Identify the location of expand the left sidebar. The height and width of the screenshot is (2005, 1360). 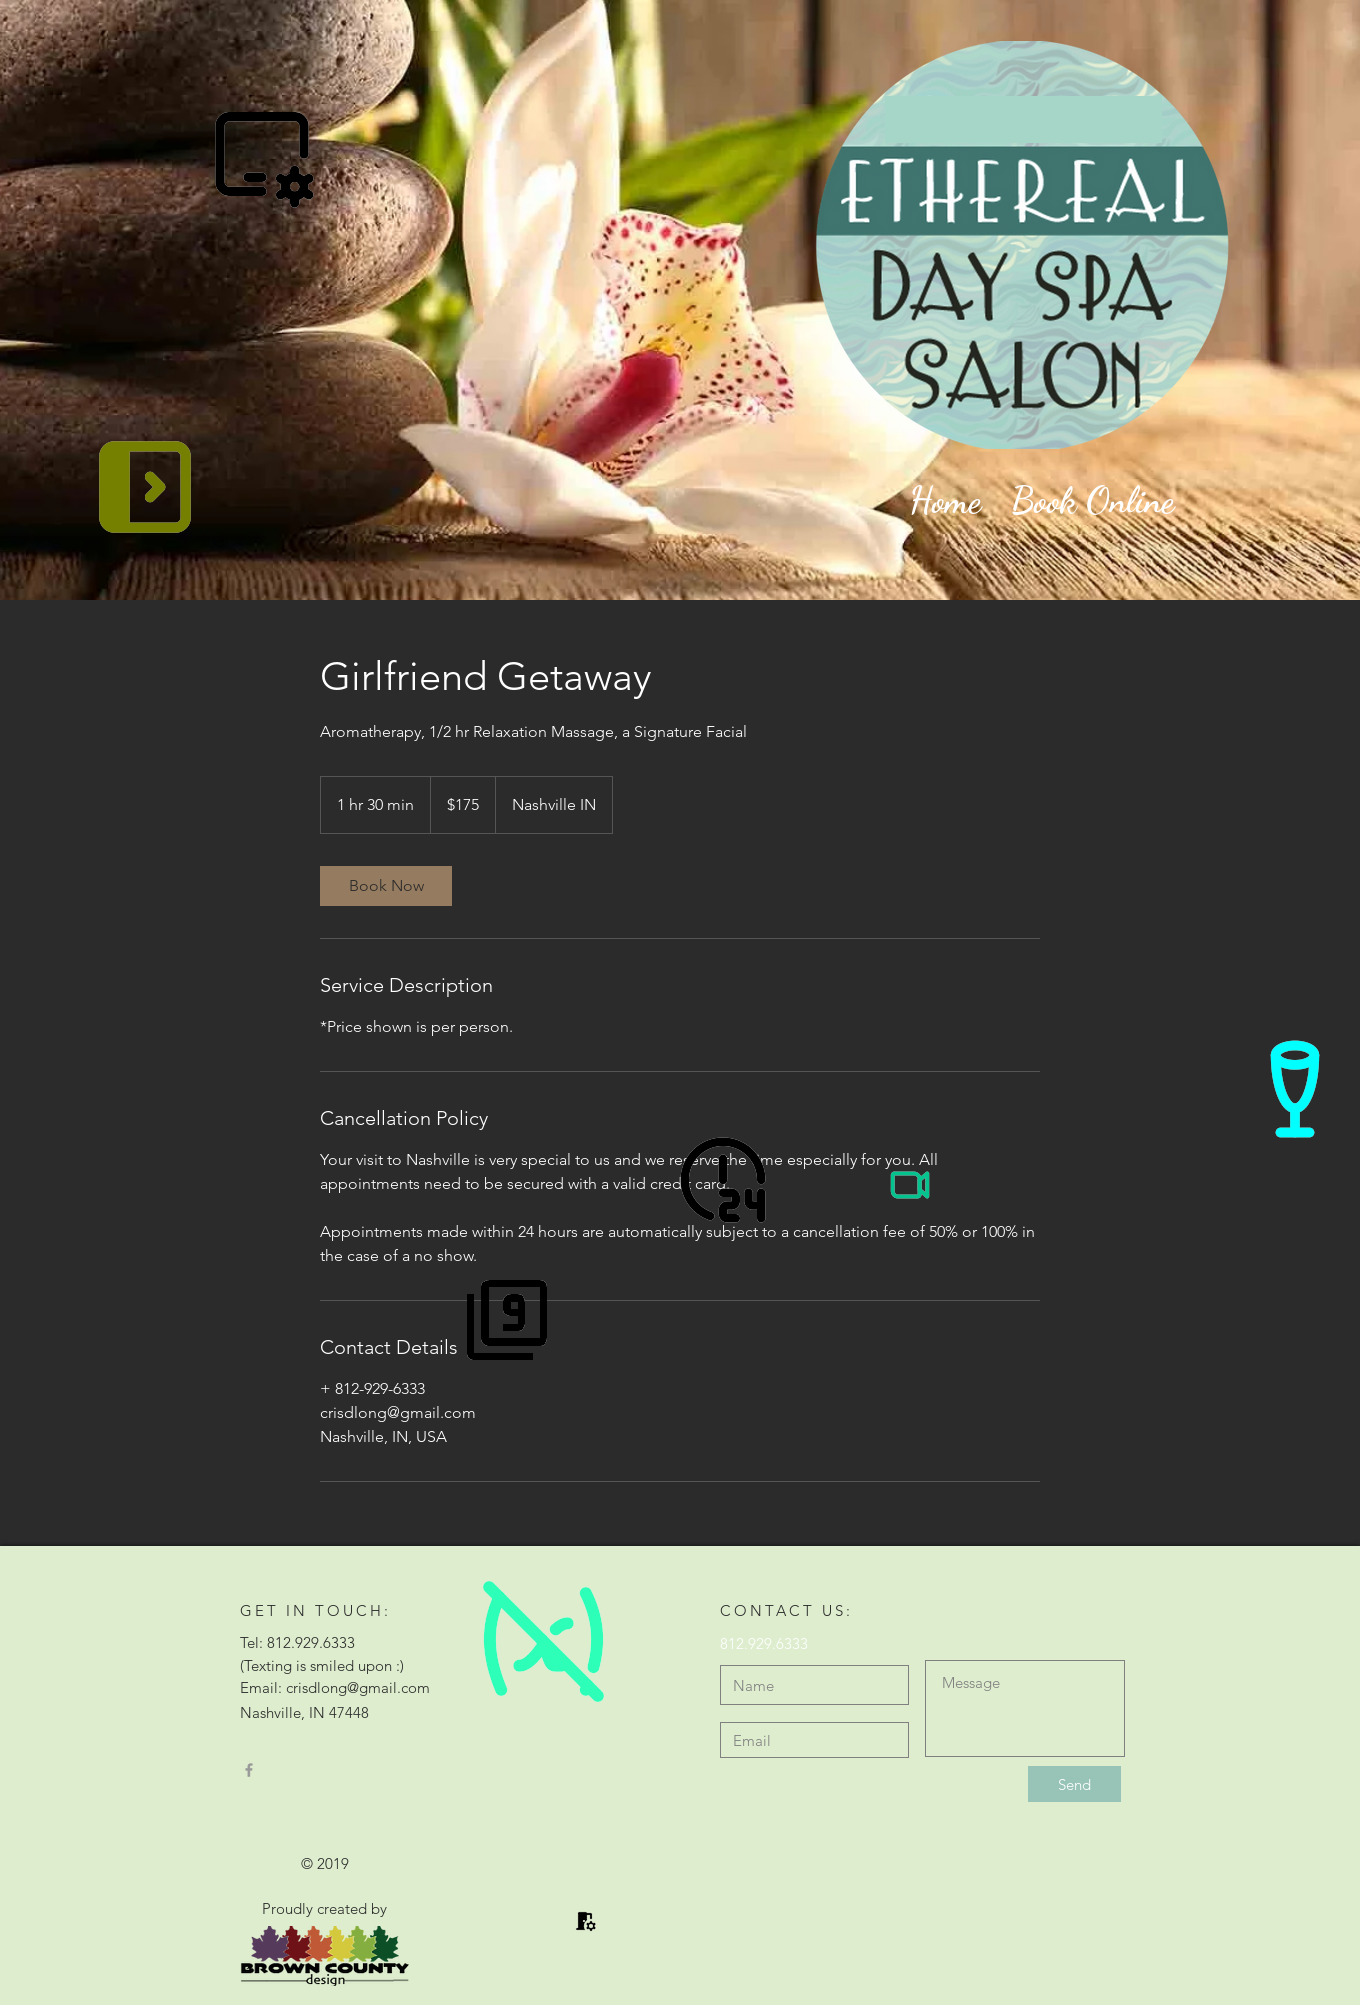
(145, 487).